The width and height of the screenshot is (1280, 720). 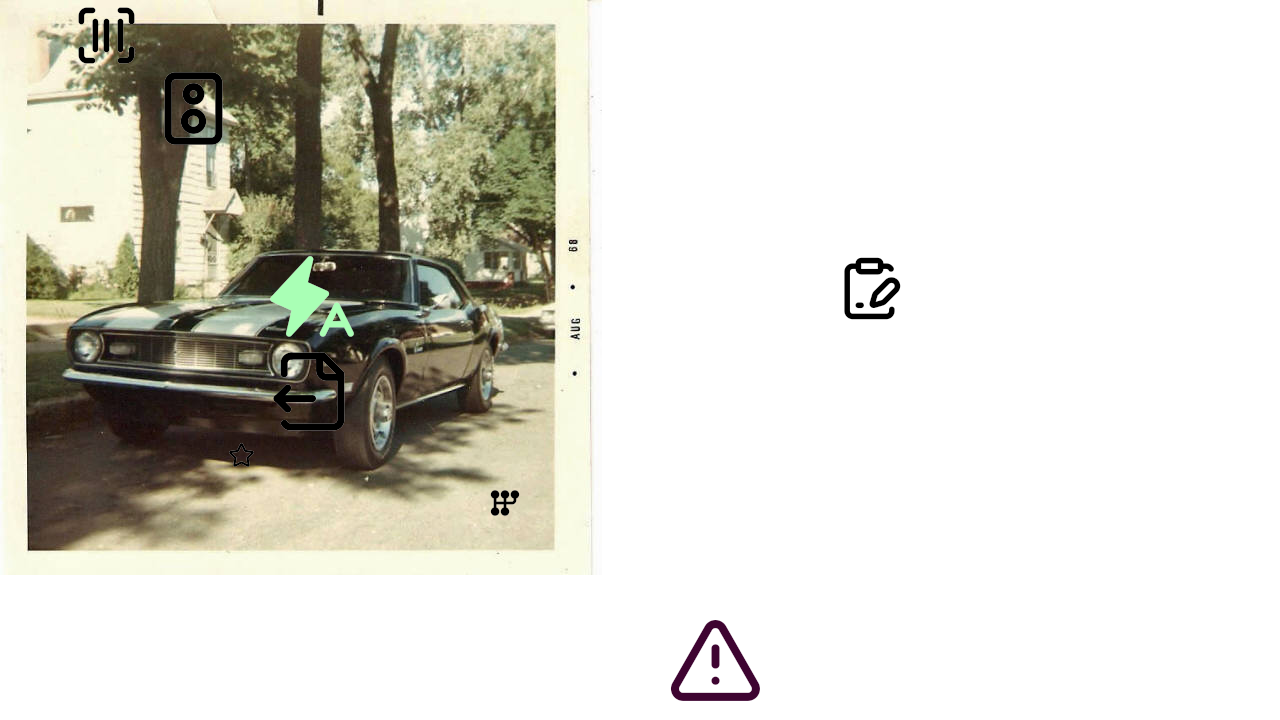 I want to click on edit or fill out a form, so click(x=869, y=288).